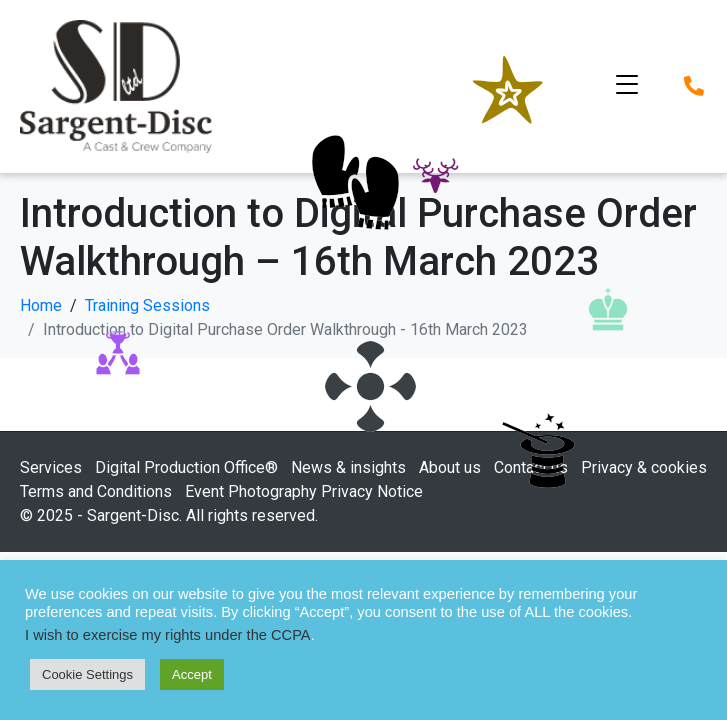 This screenshot has width=727, height=720. I want to click on access magic or special effects features, so click(538, 450).